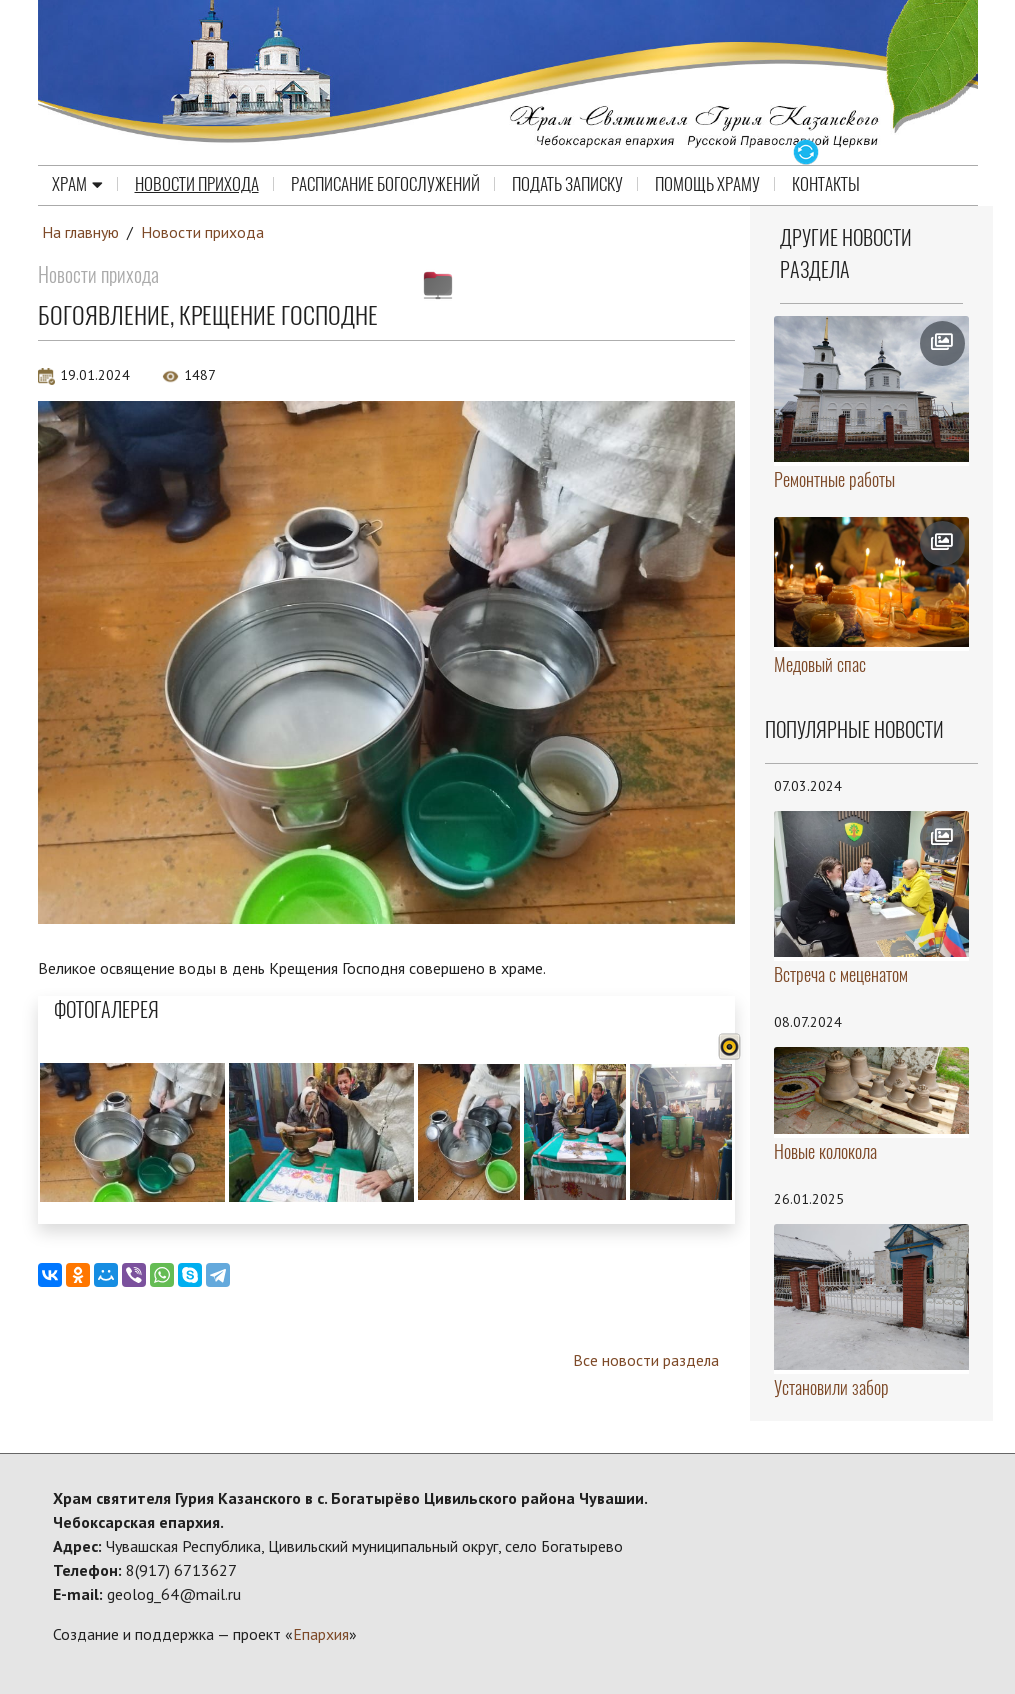  I want to click on open Rhythmbox music player, so click(729, 1046).